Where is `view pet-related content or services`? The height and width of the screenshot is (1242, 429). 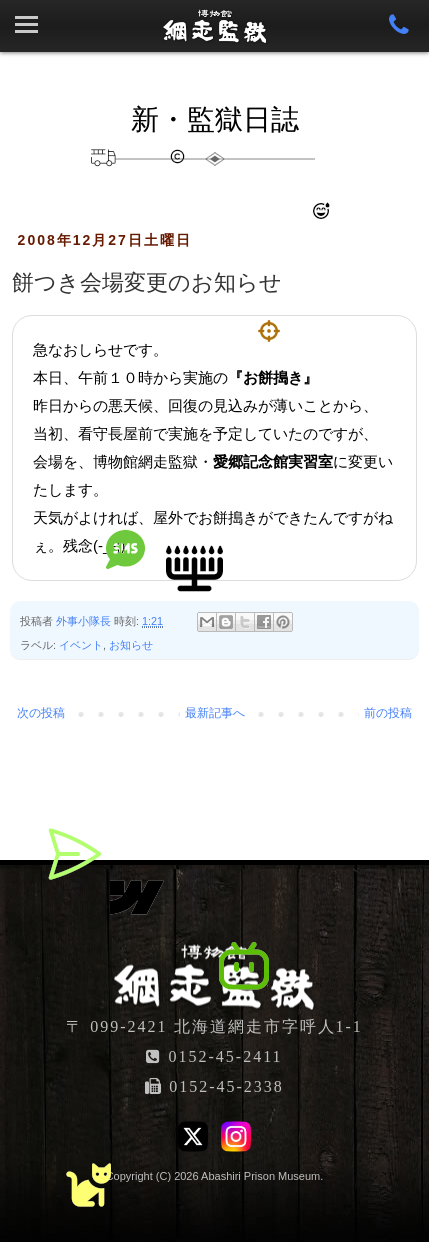
view pet-related content or services is located at coordinates (88, 1185).